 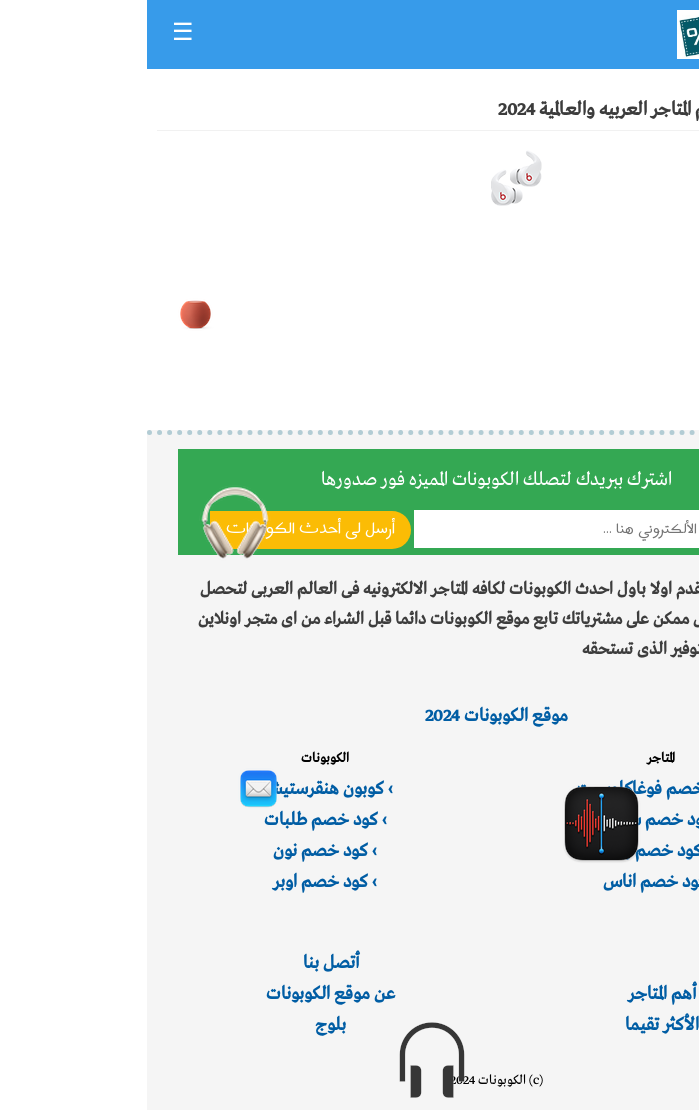 I want to click on open voice memos app, so click(x=601, y=823).